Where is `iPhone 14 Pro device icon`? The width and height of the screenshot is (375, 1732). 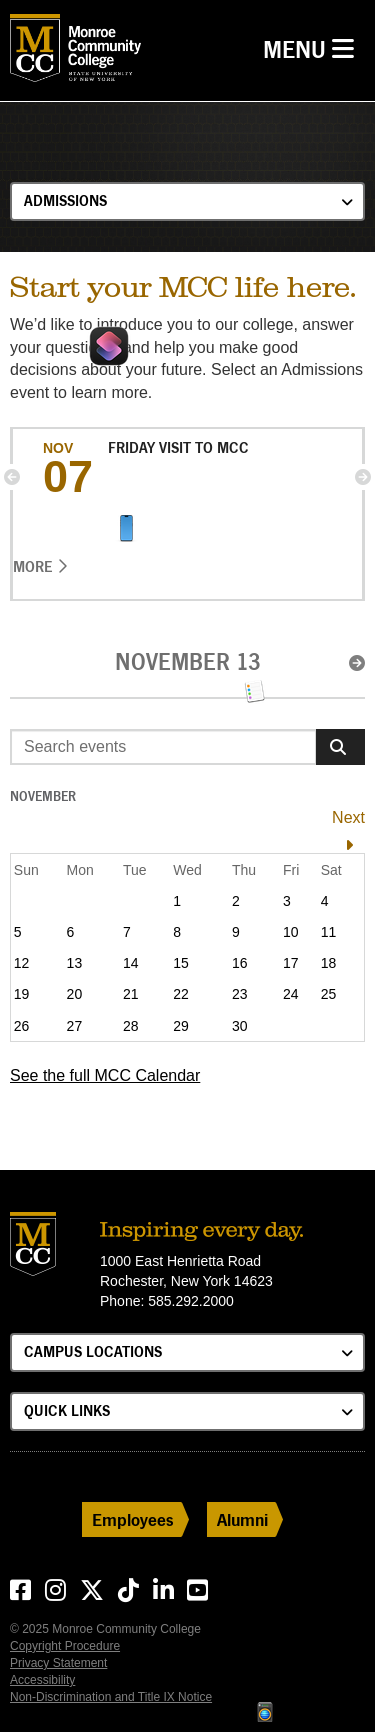 iPhone 14 Pro device icon is located at coordinates (126, 528).